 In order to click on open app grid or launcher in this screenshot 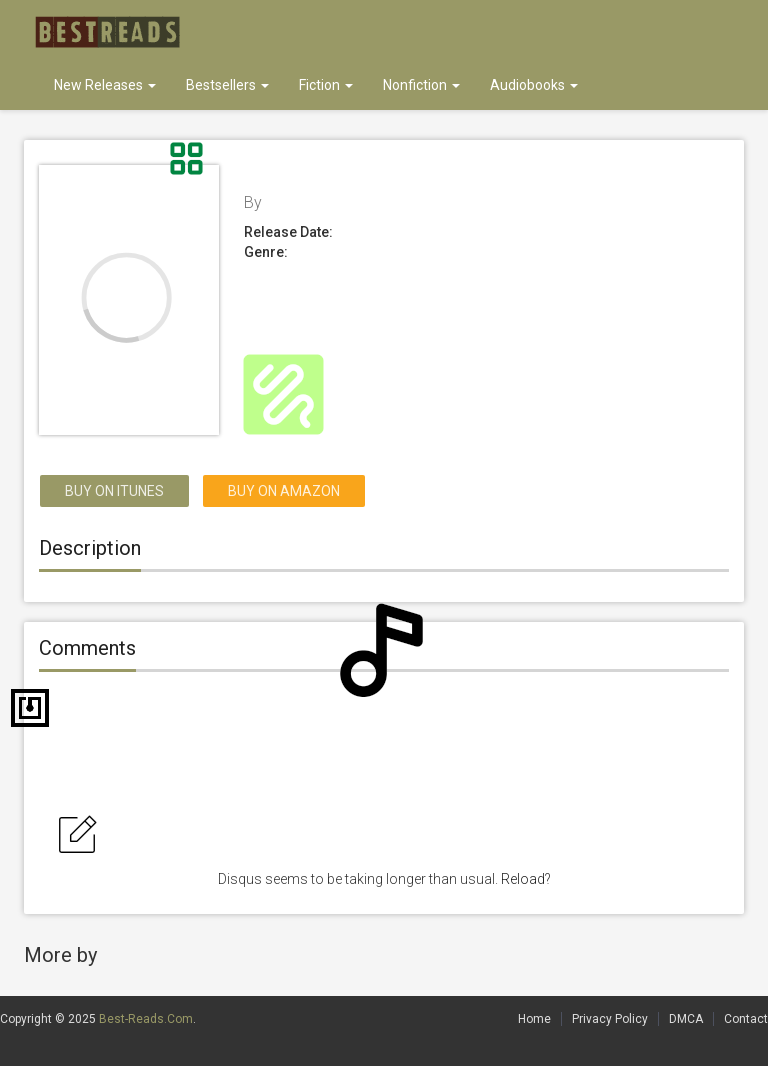, I will do `click(186, 158)`.